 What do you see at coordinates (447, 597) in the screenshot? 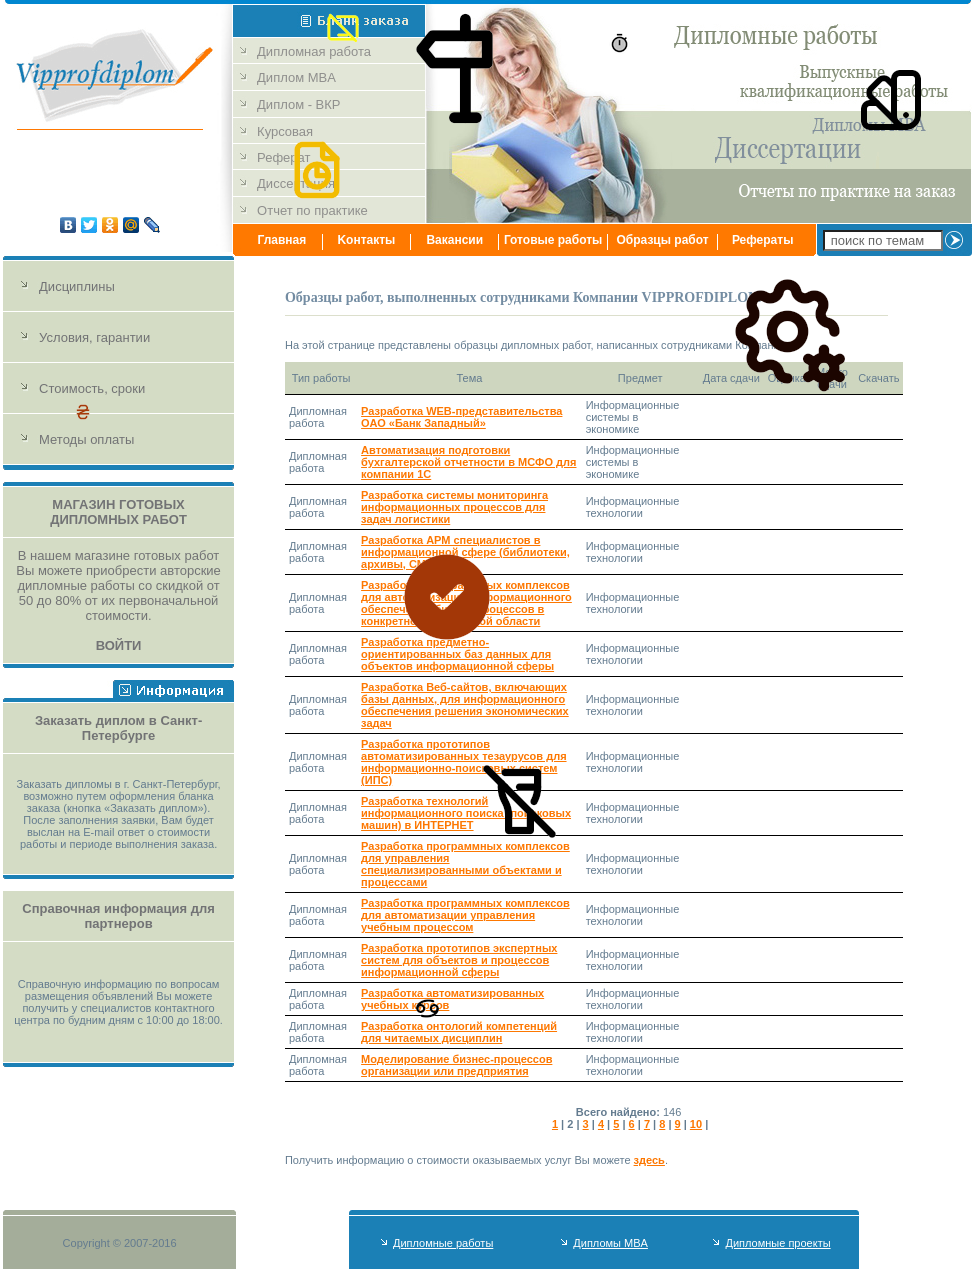
I see `indicates a completed or successful action` at bounding box center [447, 597].